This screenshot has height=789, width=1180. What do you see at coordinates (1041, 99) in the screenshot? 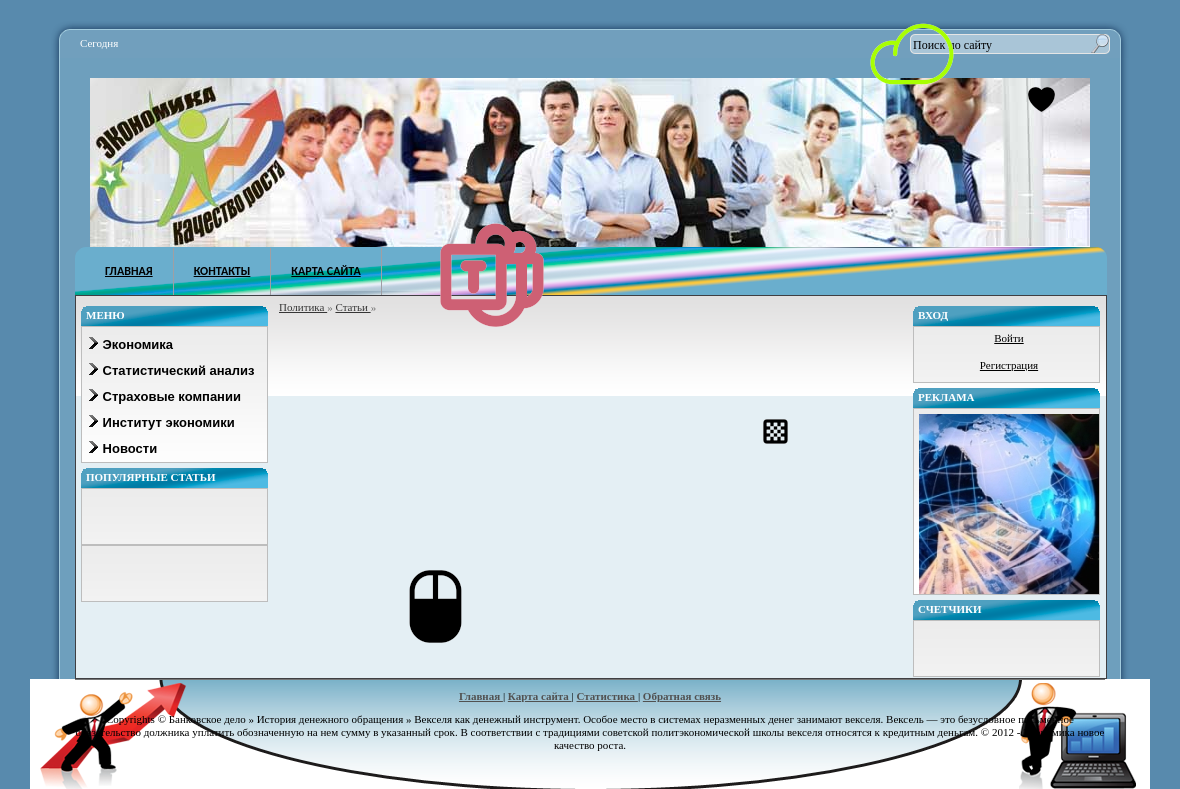
I see `add to favorites` at bounding box center [1041, 99].